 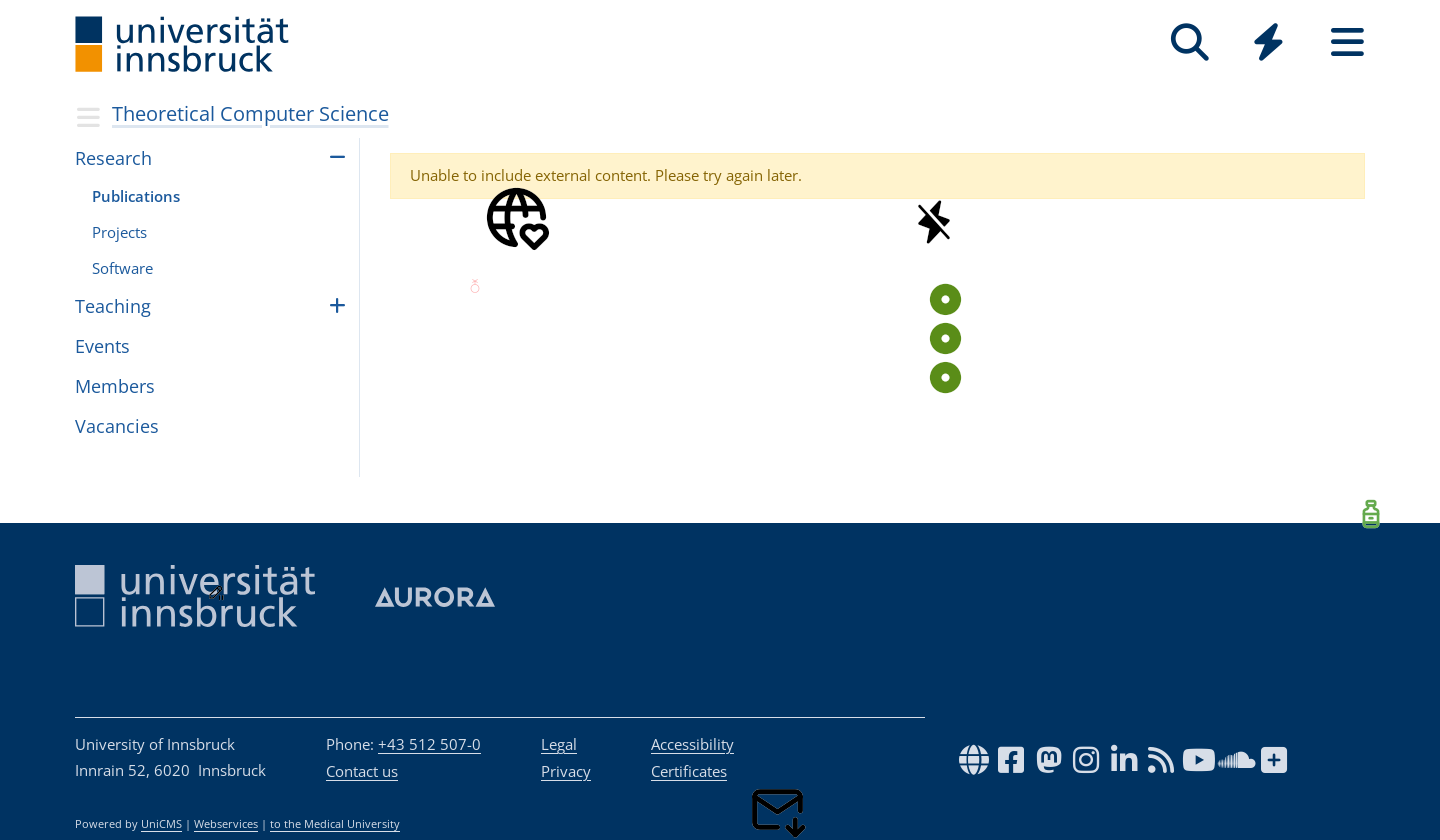 What do you see at coordinates (934, 222) in the screenshot?
I see `disable flash or quick actions` at bounding box center [934, 222].